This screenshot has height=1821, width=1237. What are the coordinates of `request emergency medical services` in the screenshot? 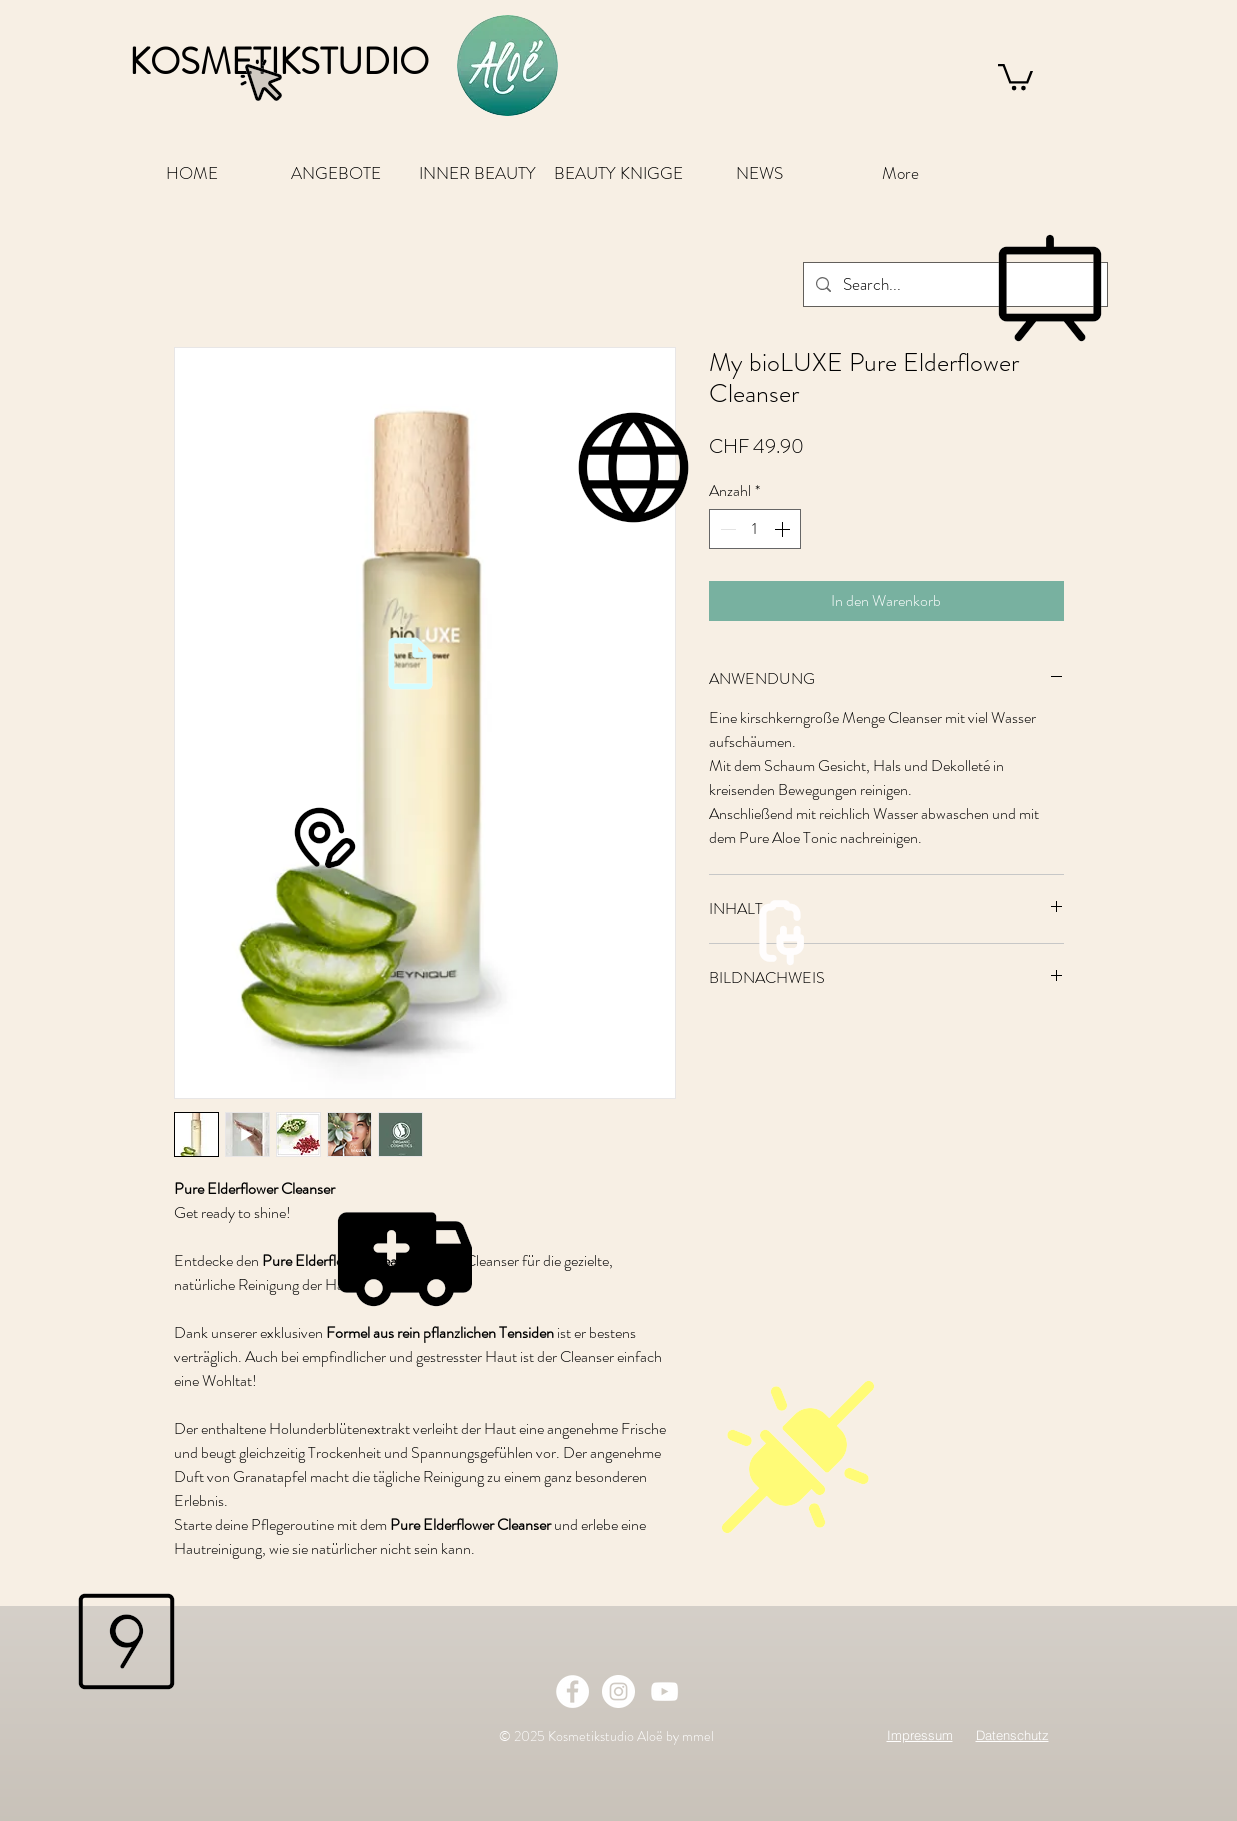 It's located at (400, 1252).